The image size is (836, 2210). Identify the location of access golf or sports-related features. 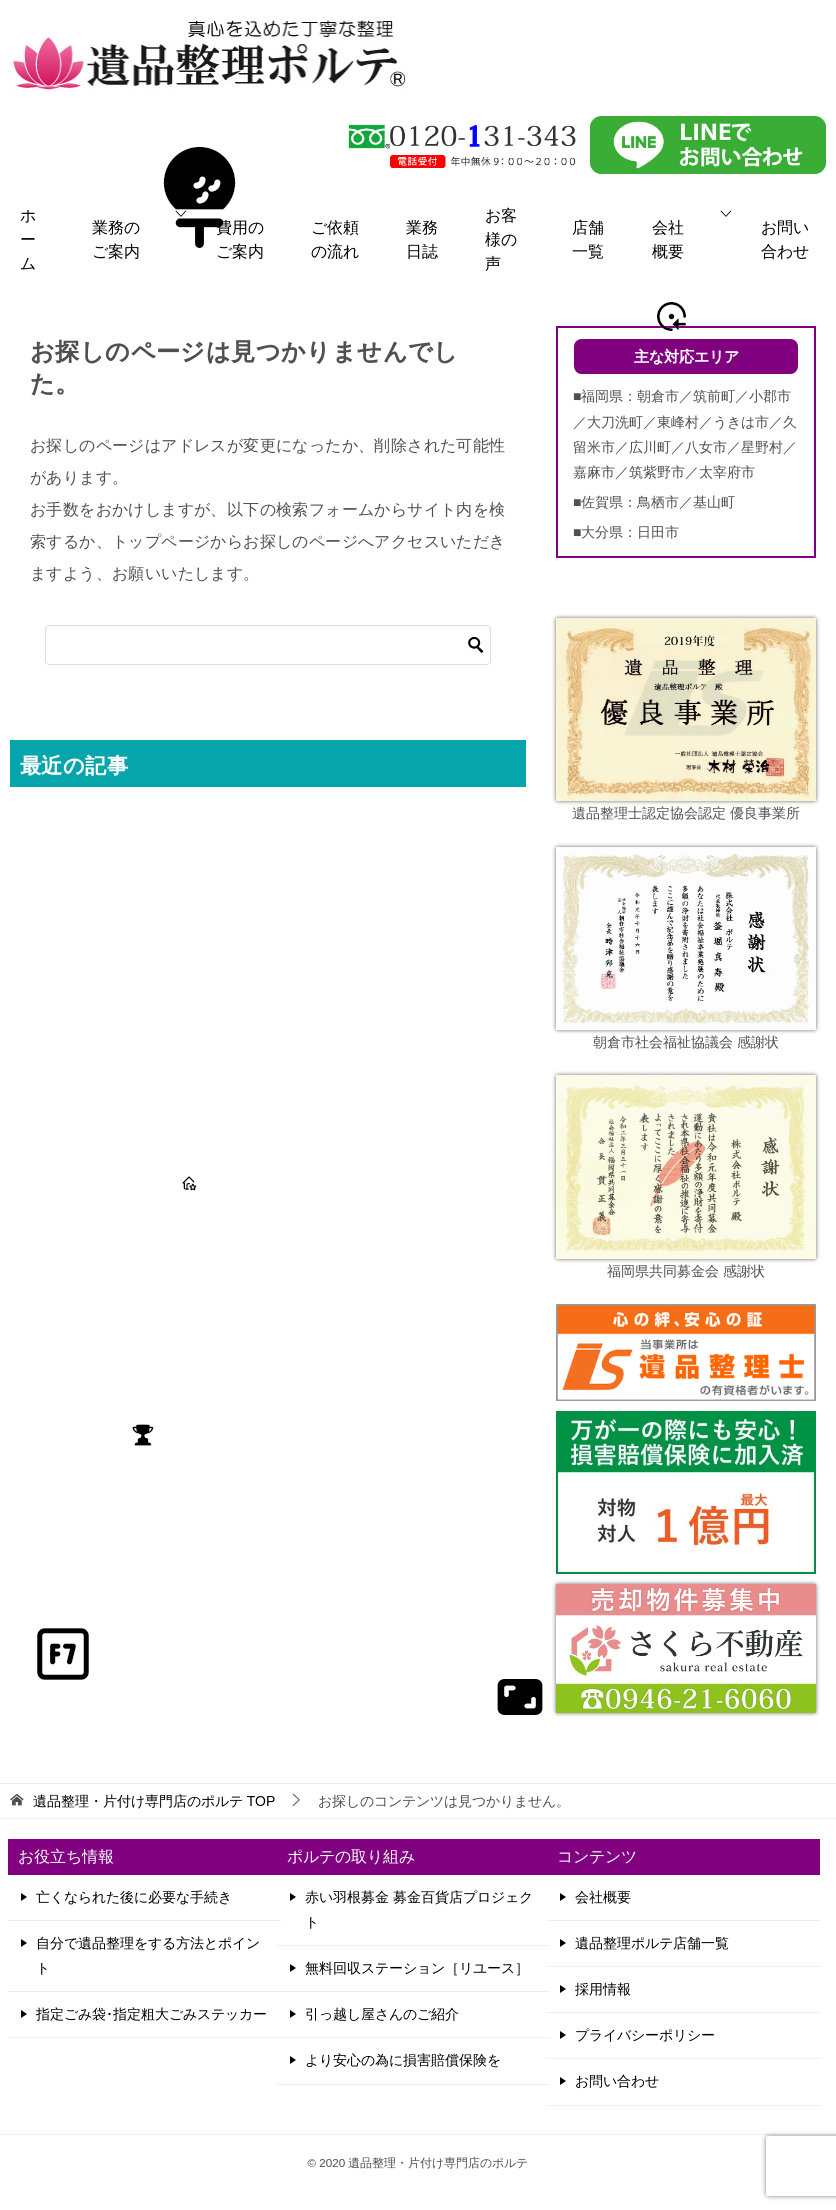
(199, 194).